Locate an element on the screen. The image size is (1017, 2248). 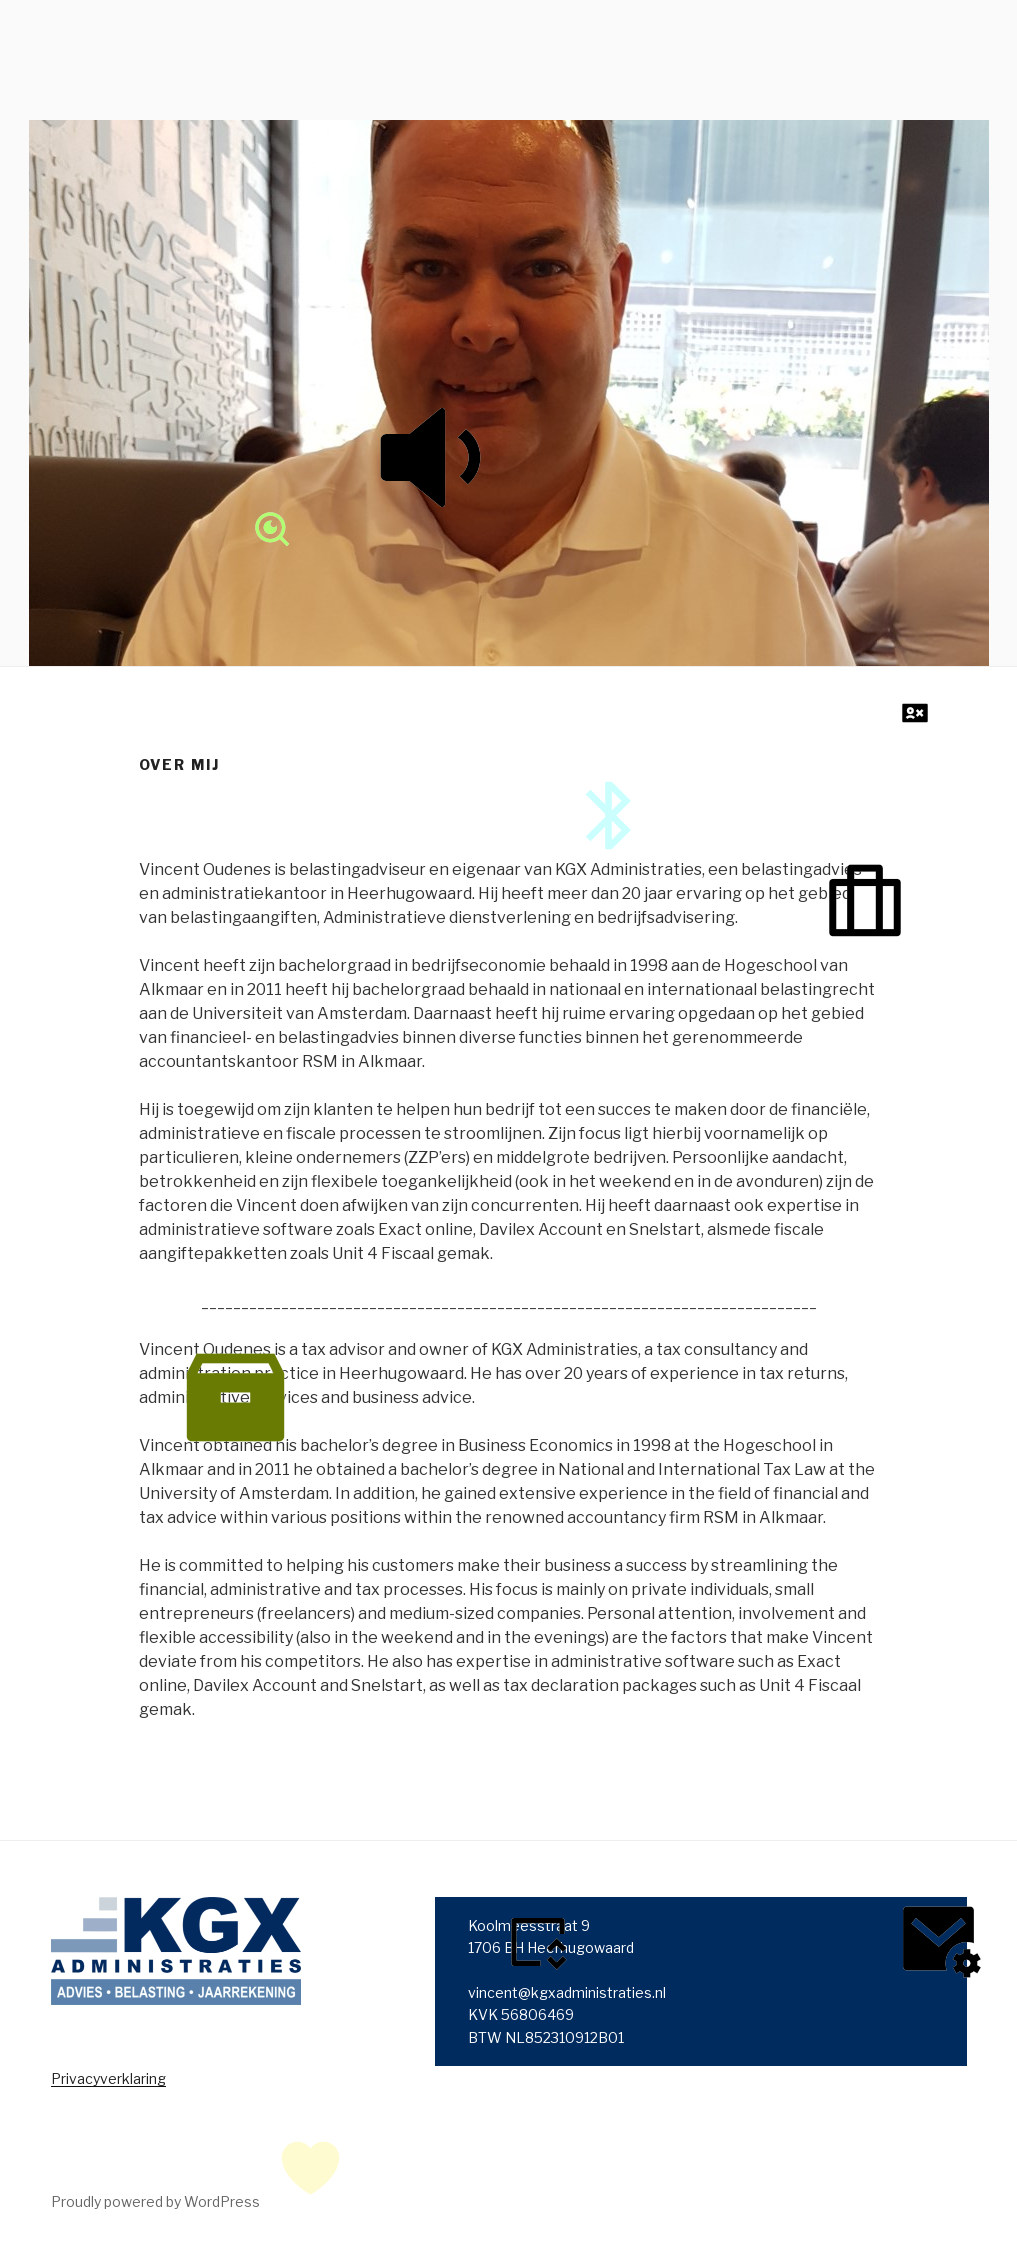
access email settings is located at coordinates (938, 1938).